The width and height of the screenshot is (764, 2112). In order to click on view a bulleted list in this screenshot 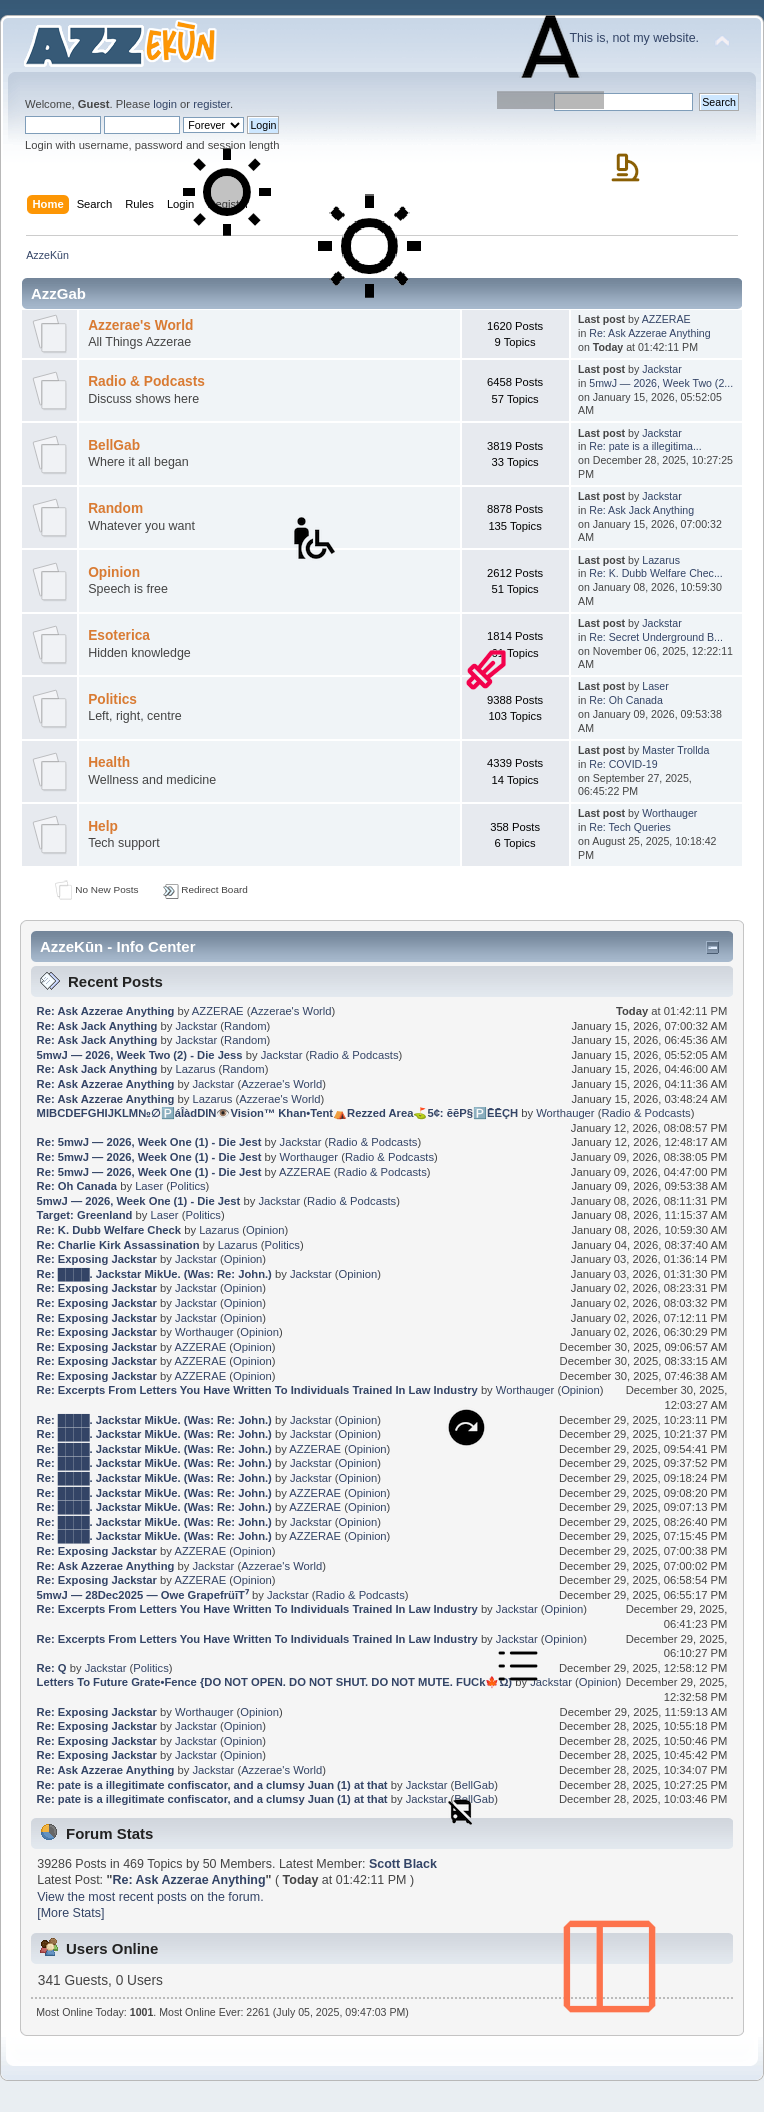, I will do `click(518, 1666)`.